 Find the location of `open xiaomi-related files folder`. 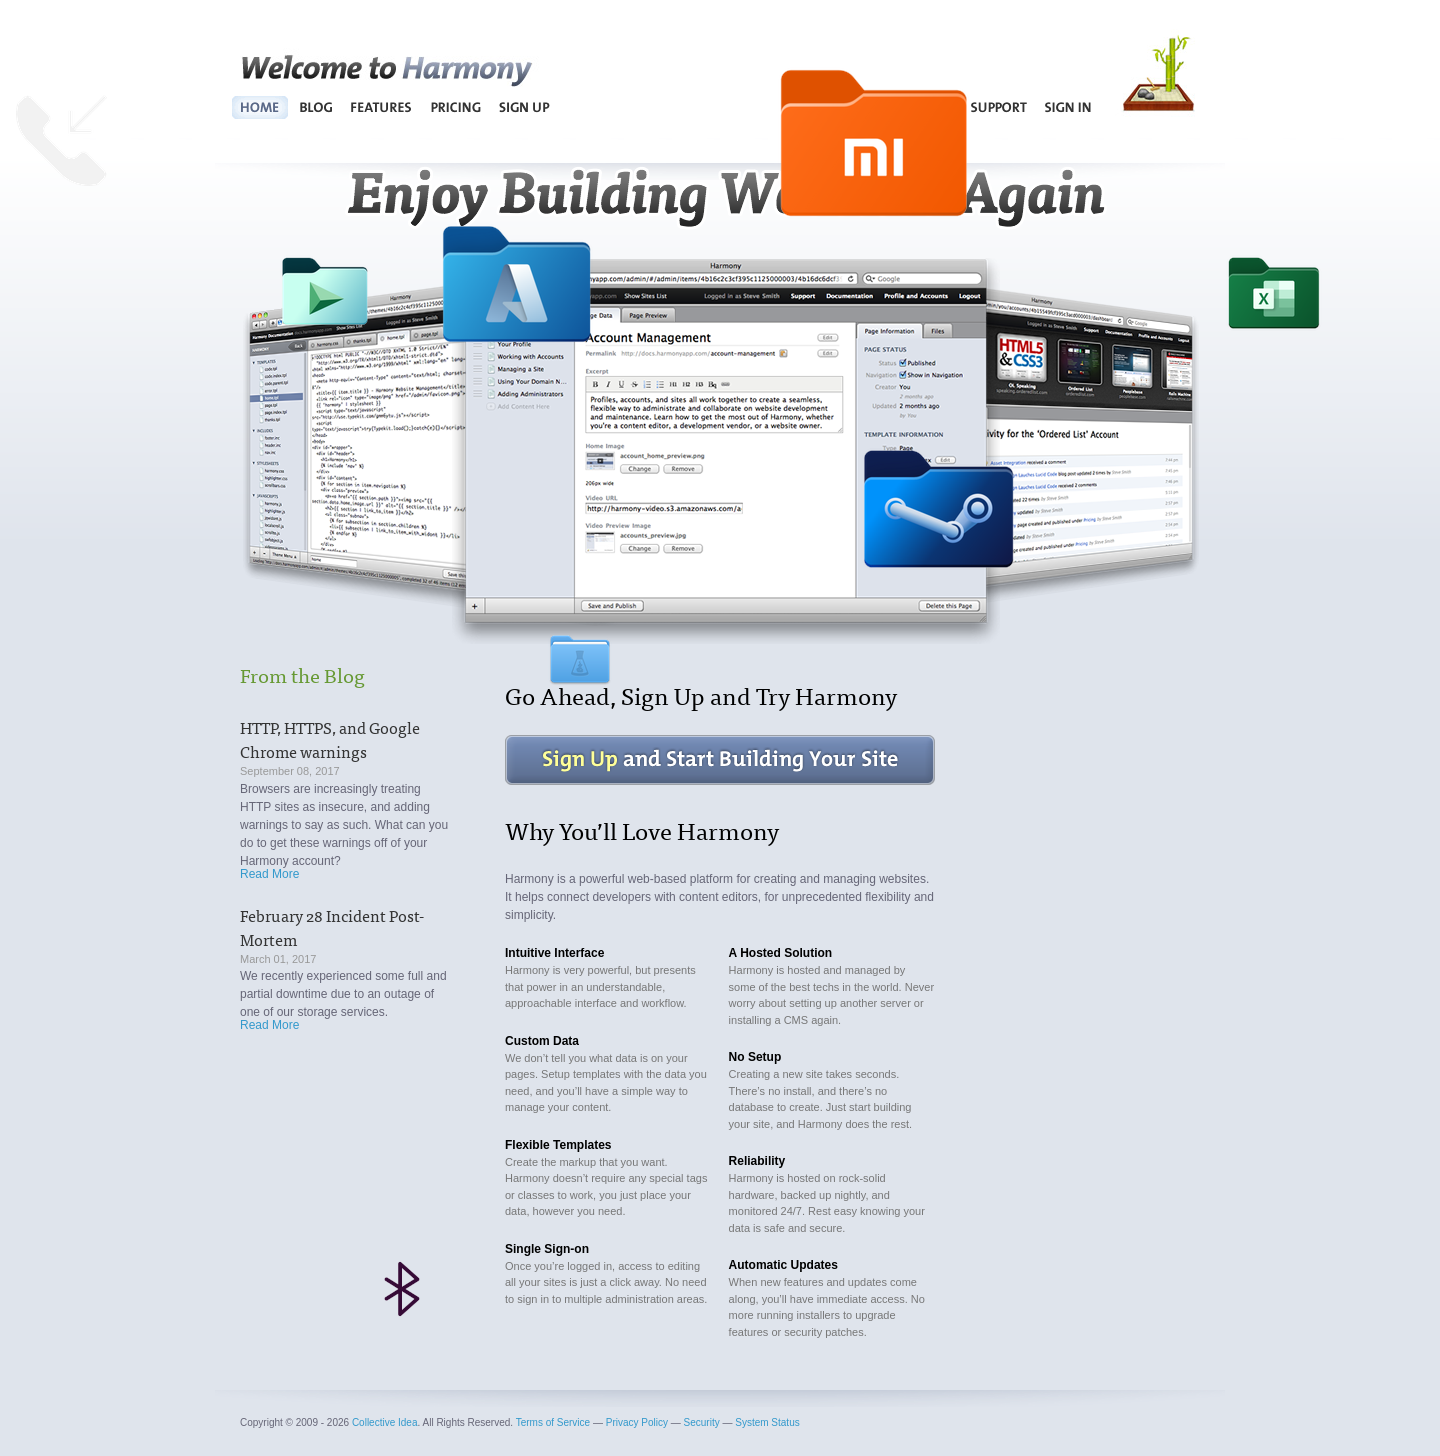

open xiaomi-related files folder is located at coordinates (873, 148).